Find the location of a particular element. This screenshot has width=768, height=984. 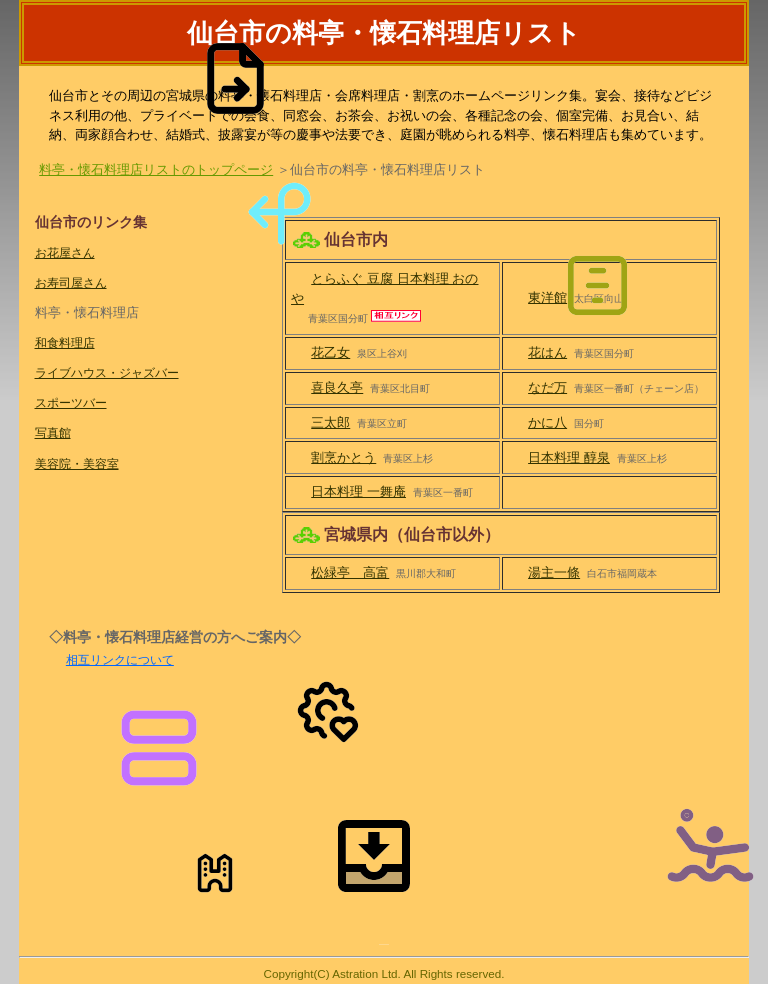

switch to list view is located at coordinates (159, 748).